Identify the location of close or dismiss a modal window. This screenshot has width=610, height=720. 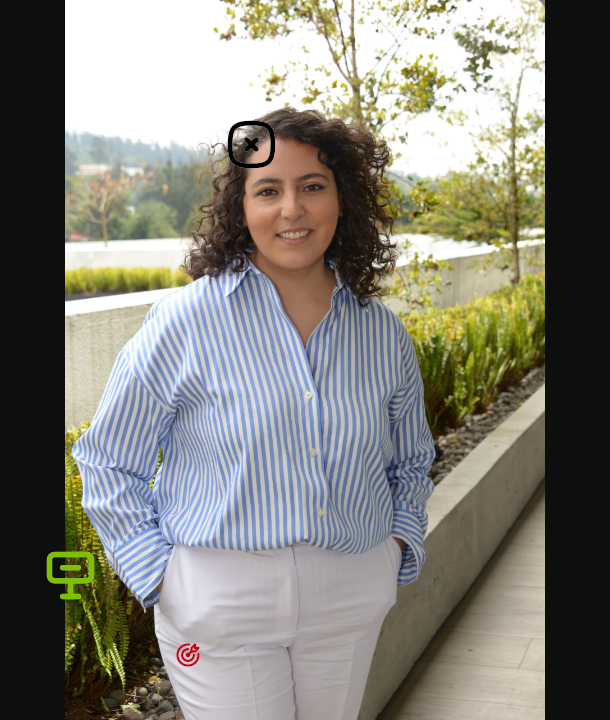
(251, 144).